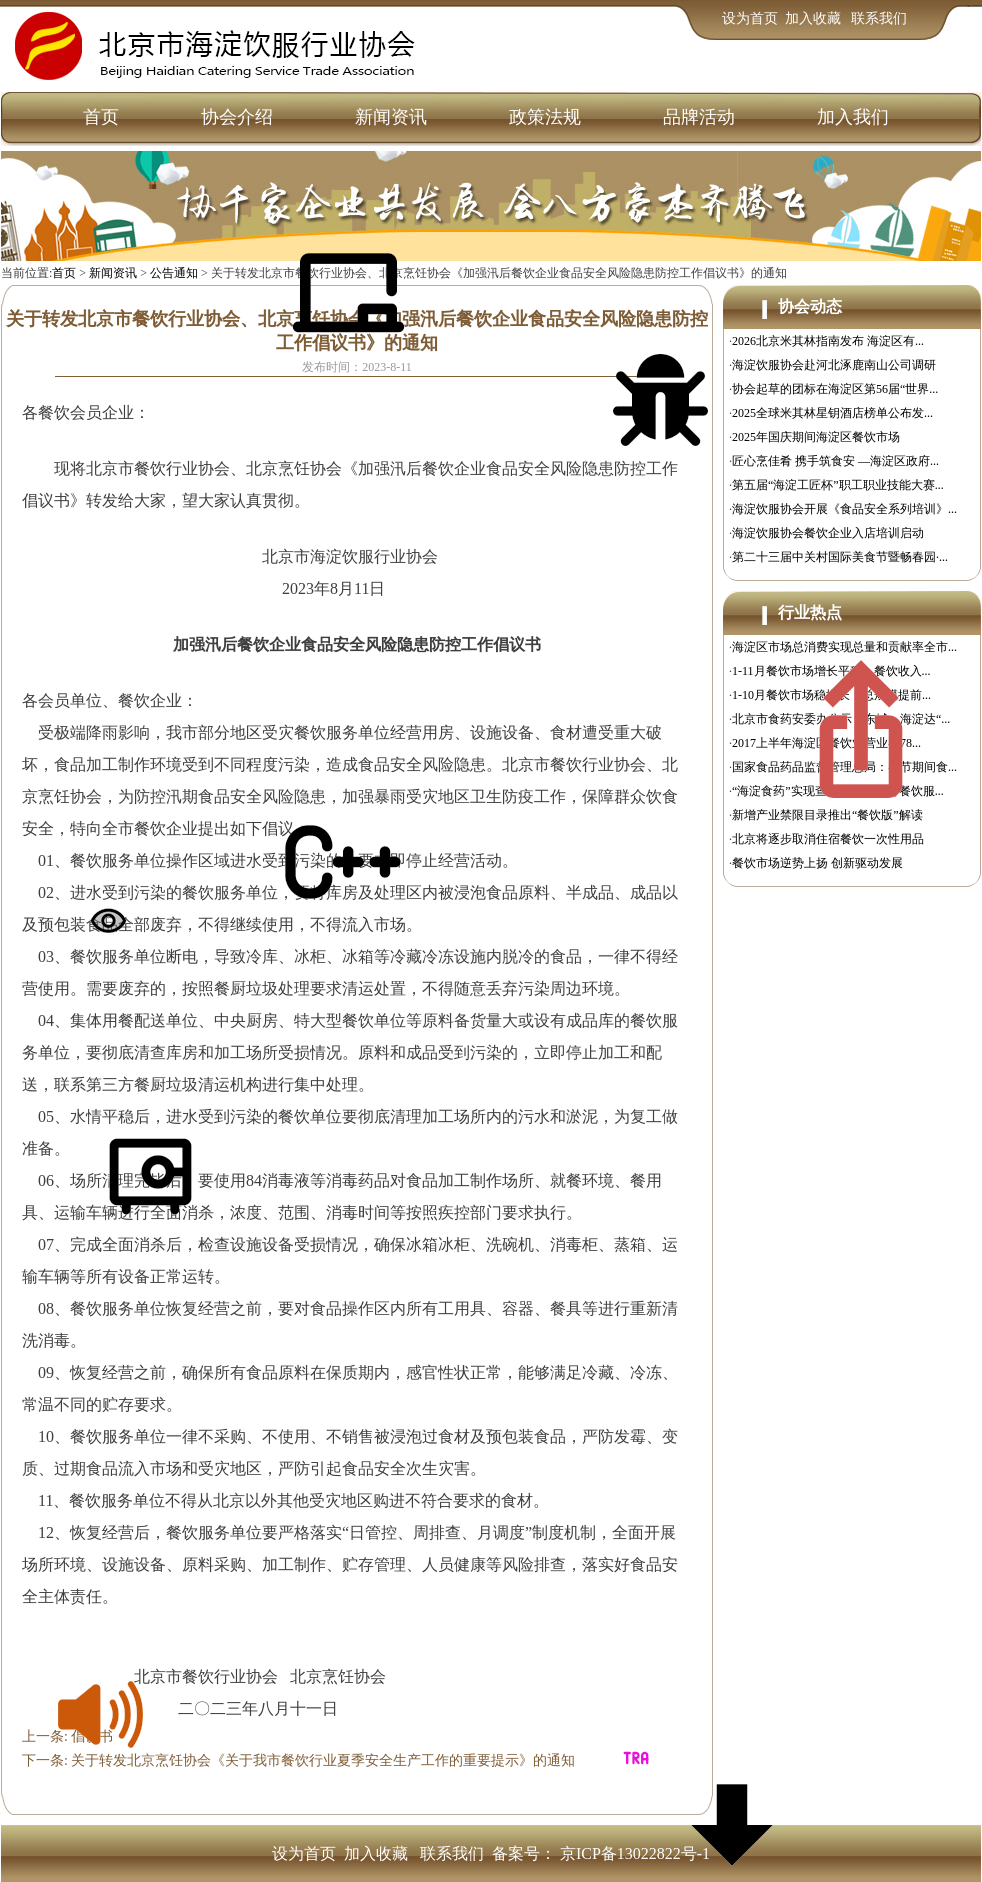  What do you see at coordinates (108, 921) in the screenshot?
I see `toggle visibility of content or password` at bounding box center [108, 921].